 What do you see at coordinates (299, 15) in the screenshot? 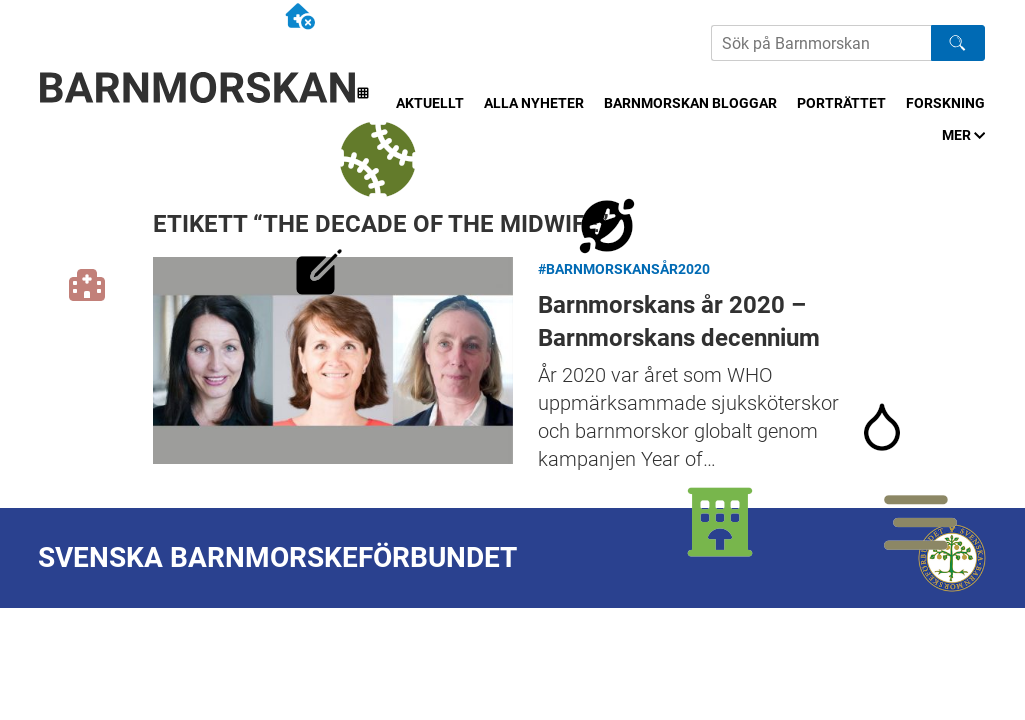
I see `medical facility or clinic unavailable` at bounding box center [299, 15].